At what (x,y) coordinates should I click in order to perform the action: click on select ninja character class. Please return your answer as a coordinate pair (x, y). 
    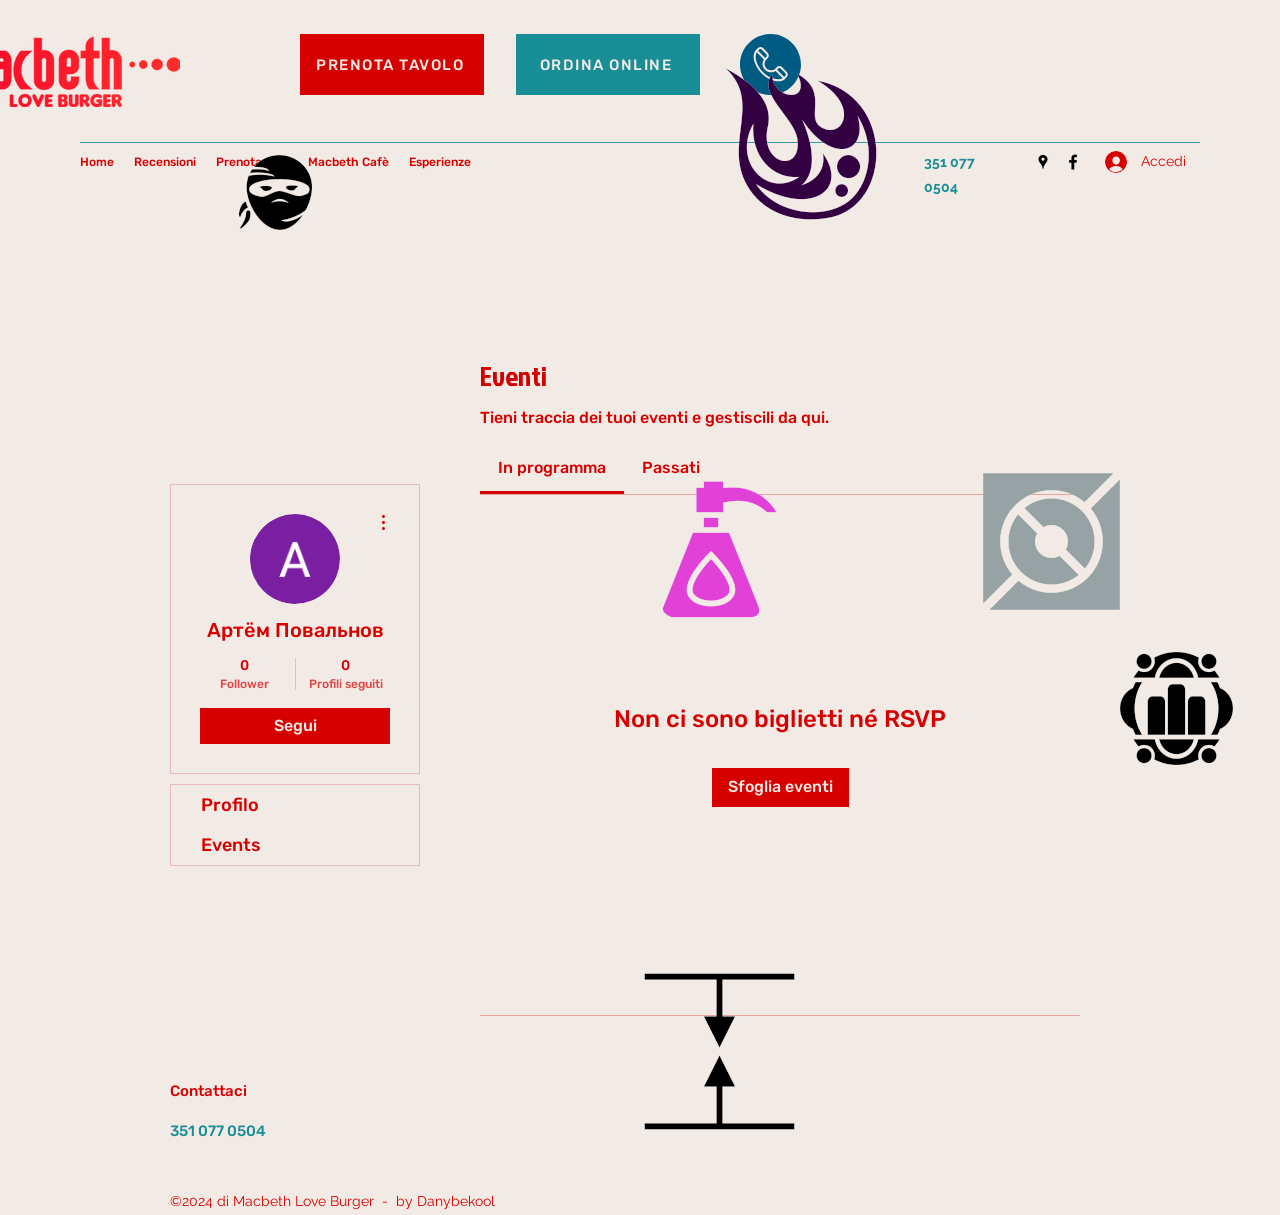
    Looking at the image, I should click on (275, 192).